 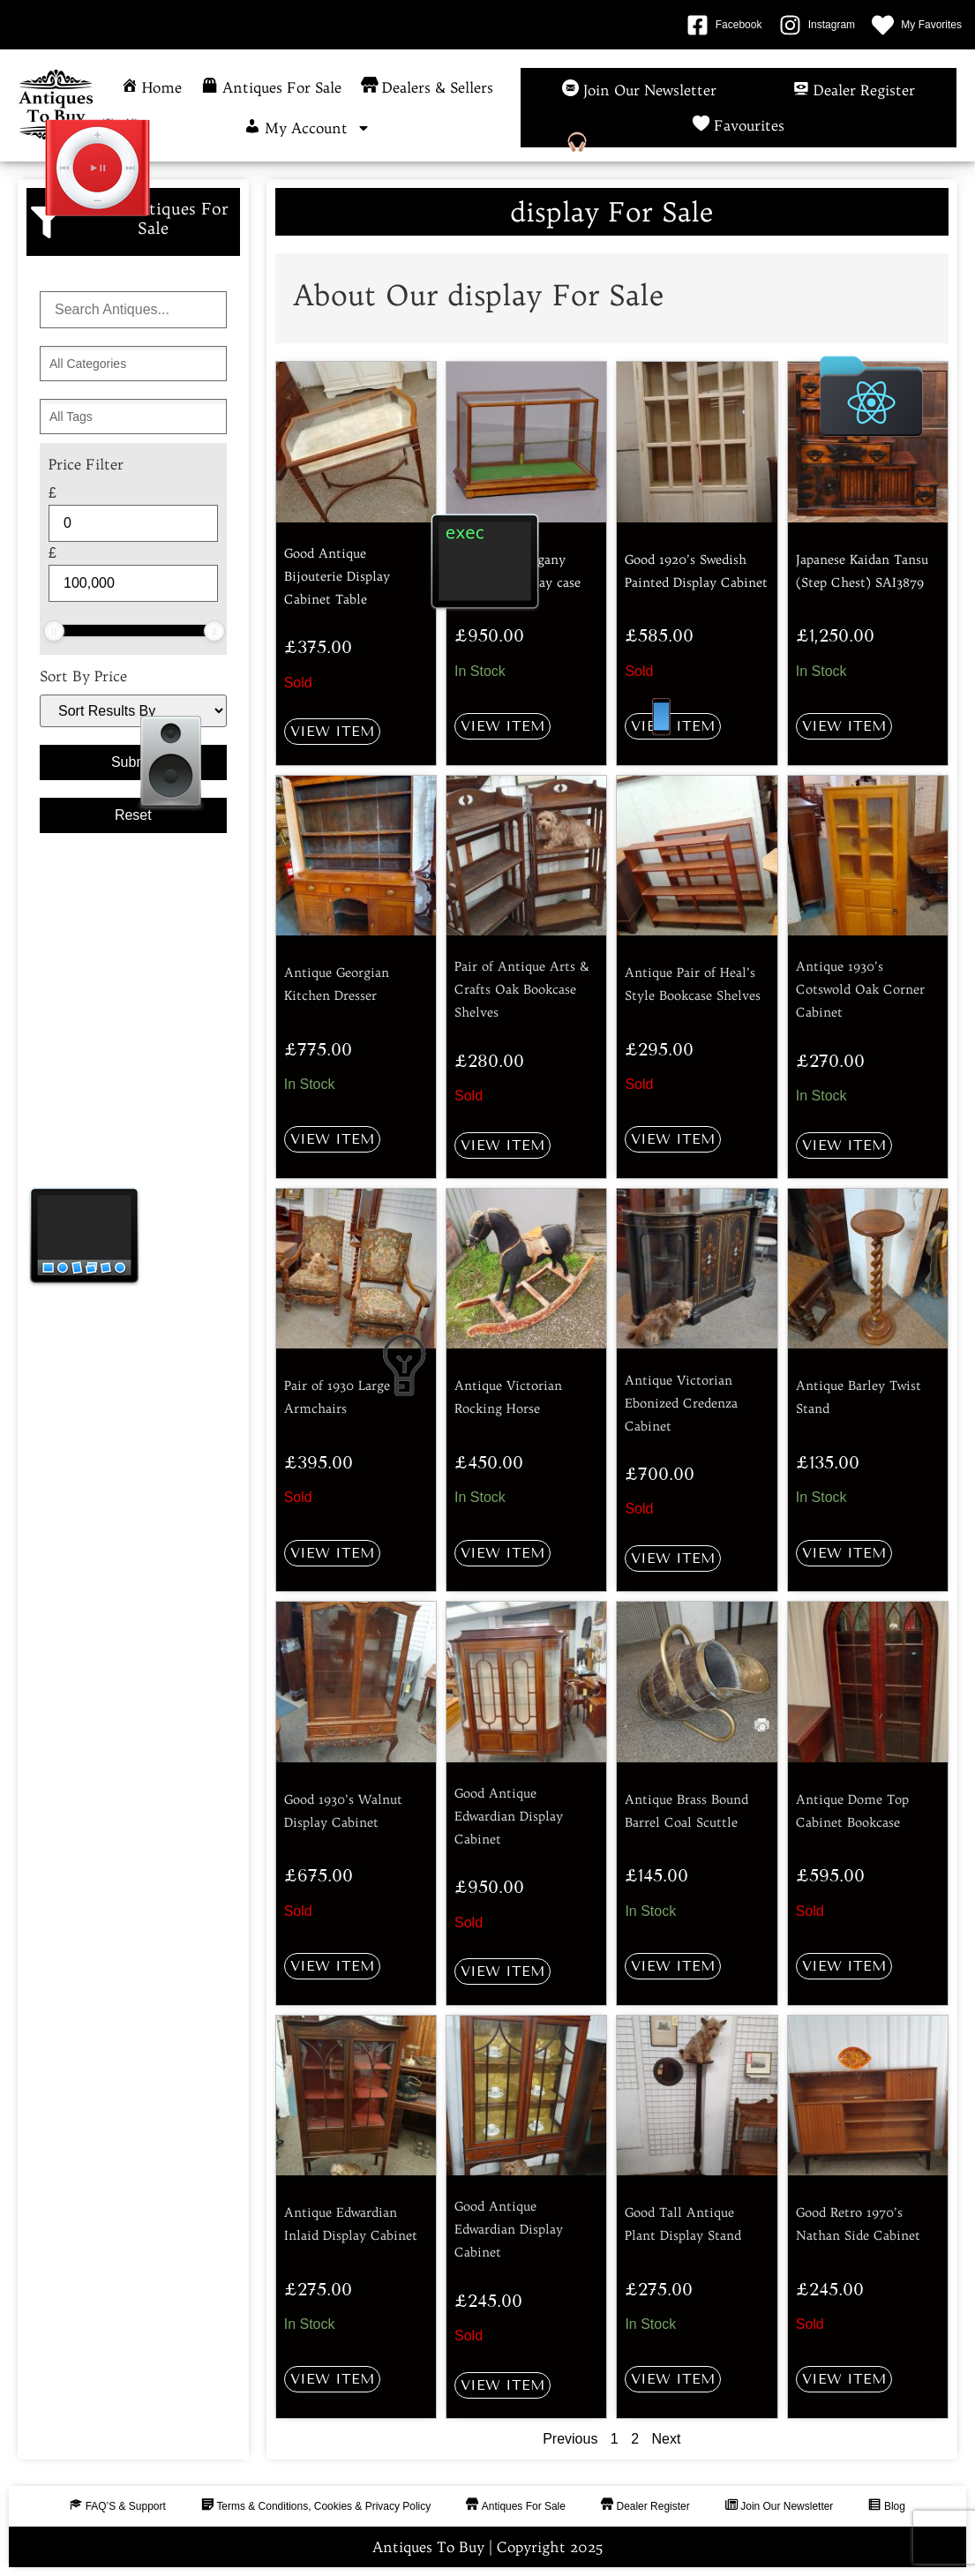 I want to click on access sound or audio settings, so click(x=170, y=761).